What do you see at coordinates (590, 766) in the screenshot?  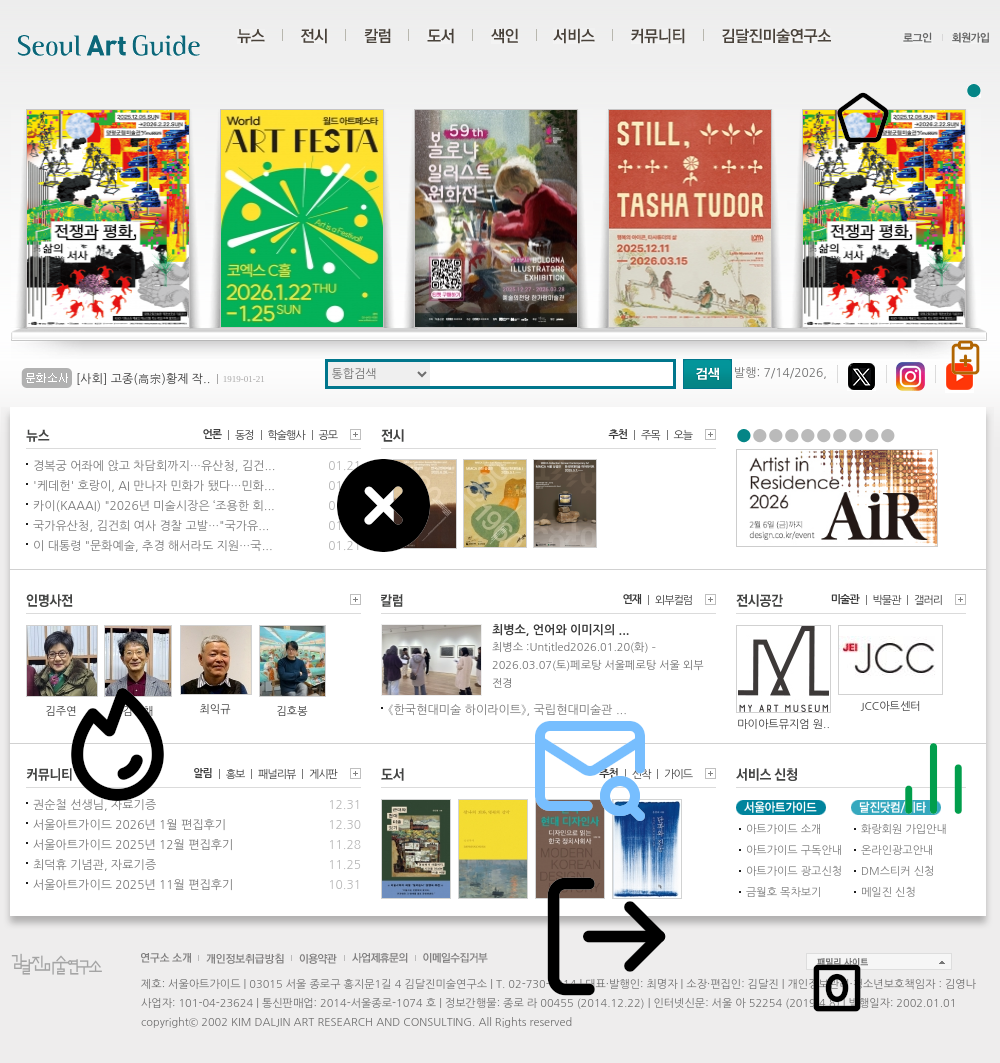 I see `search your emails` at bounding box center [590, 766].